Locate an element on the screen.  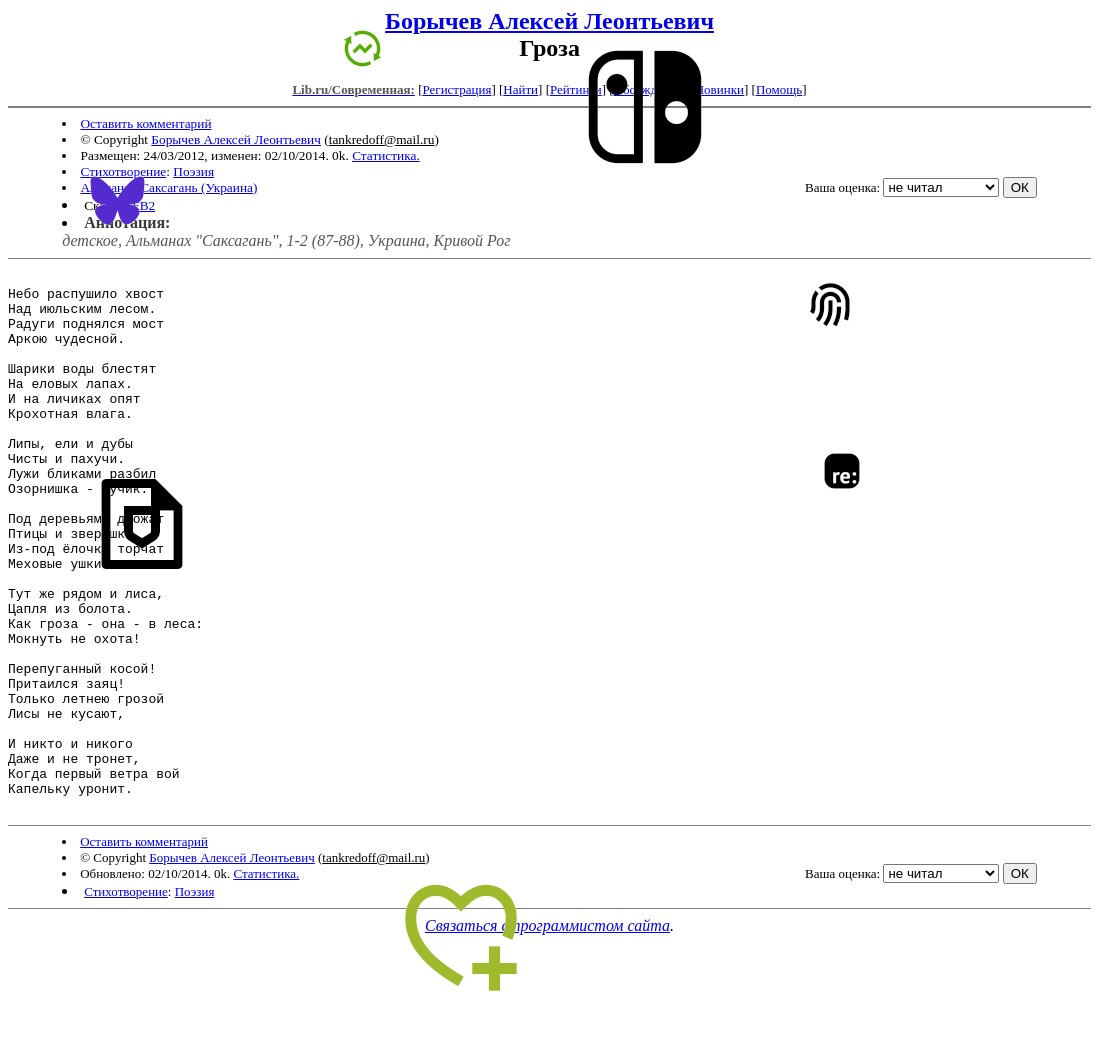
view protected or secured document is located at coordinates (142, 524).